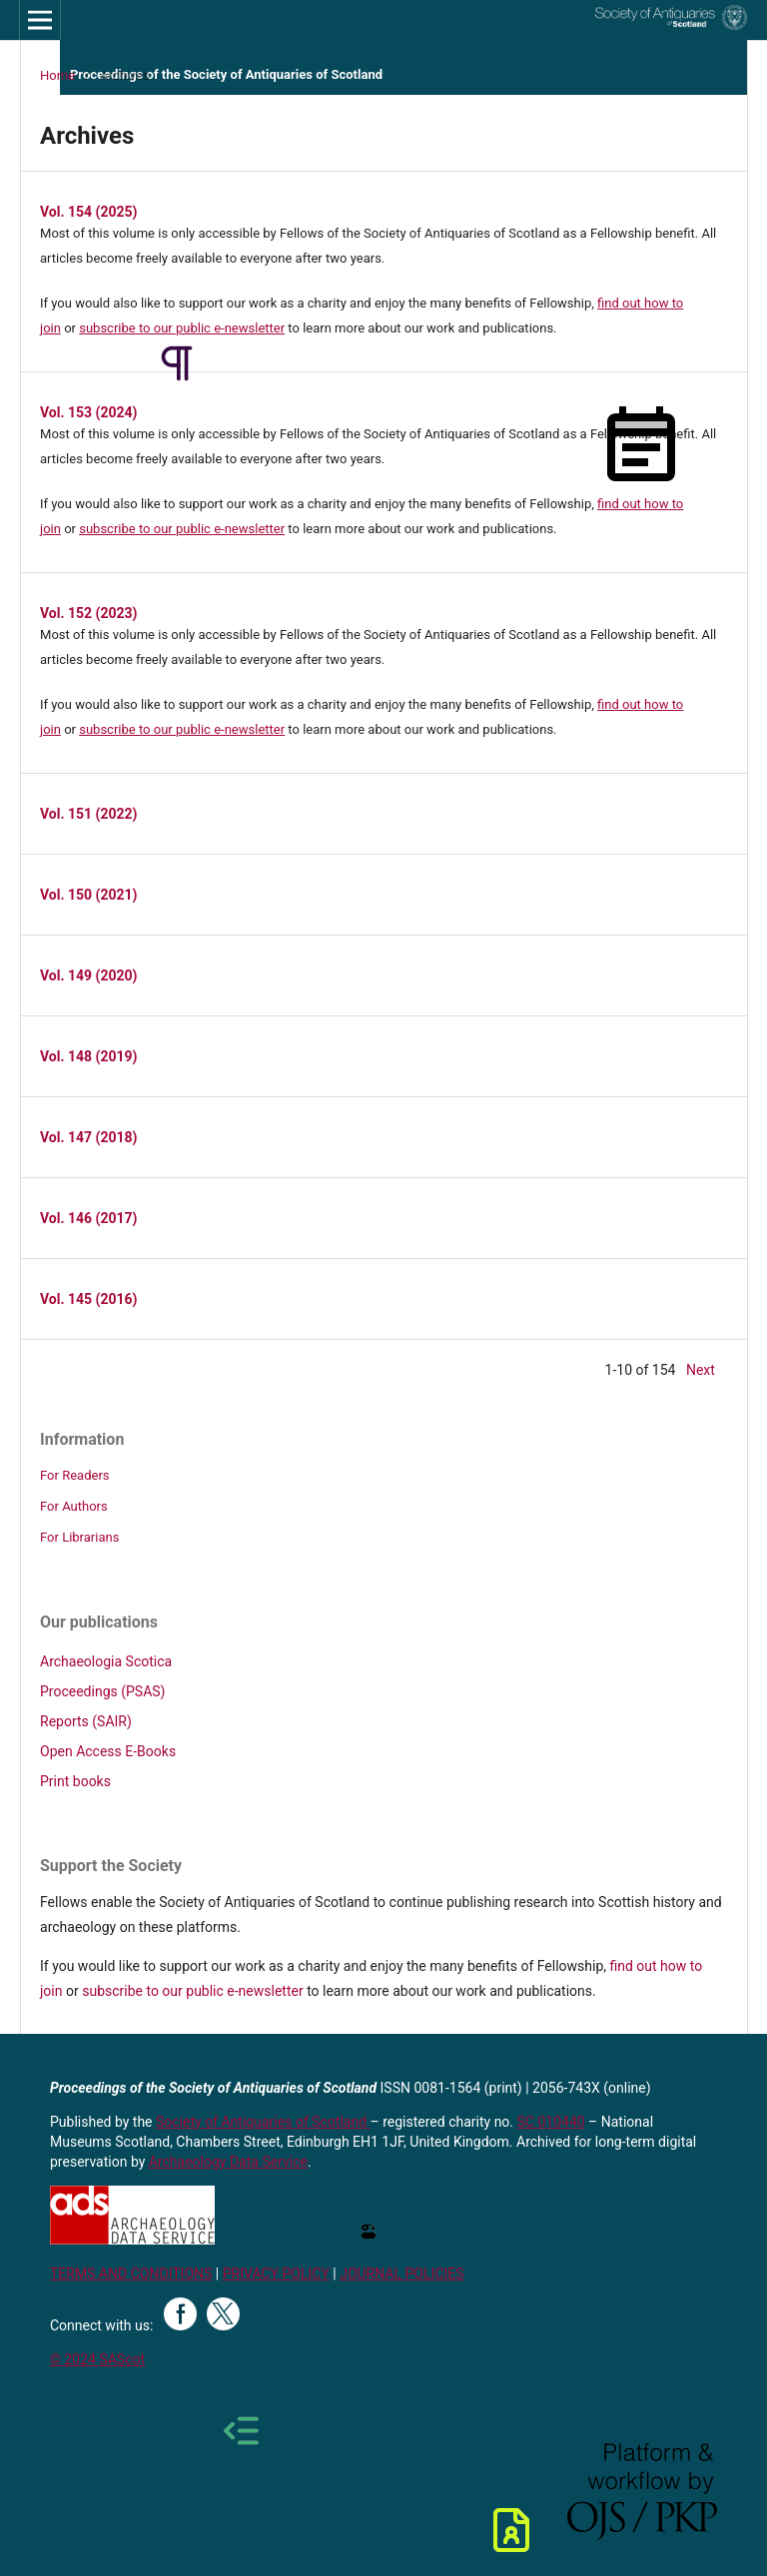 The height and width of the screenshot is (2576, 767). What do you see at coordinates (177, 363) in the screenshot?
I see `toggle paragraph formatting options` at bounding box center [177, 363].